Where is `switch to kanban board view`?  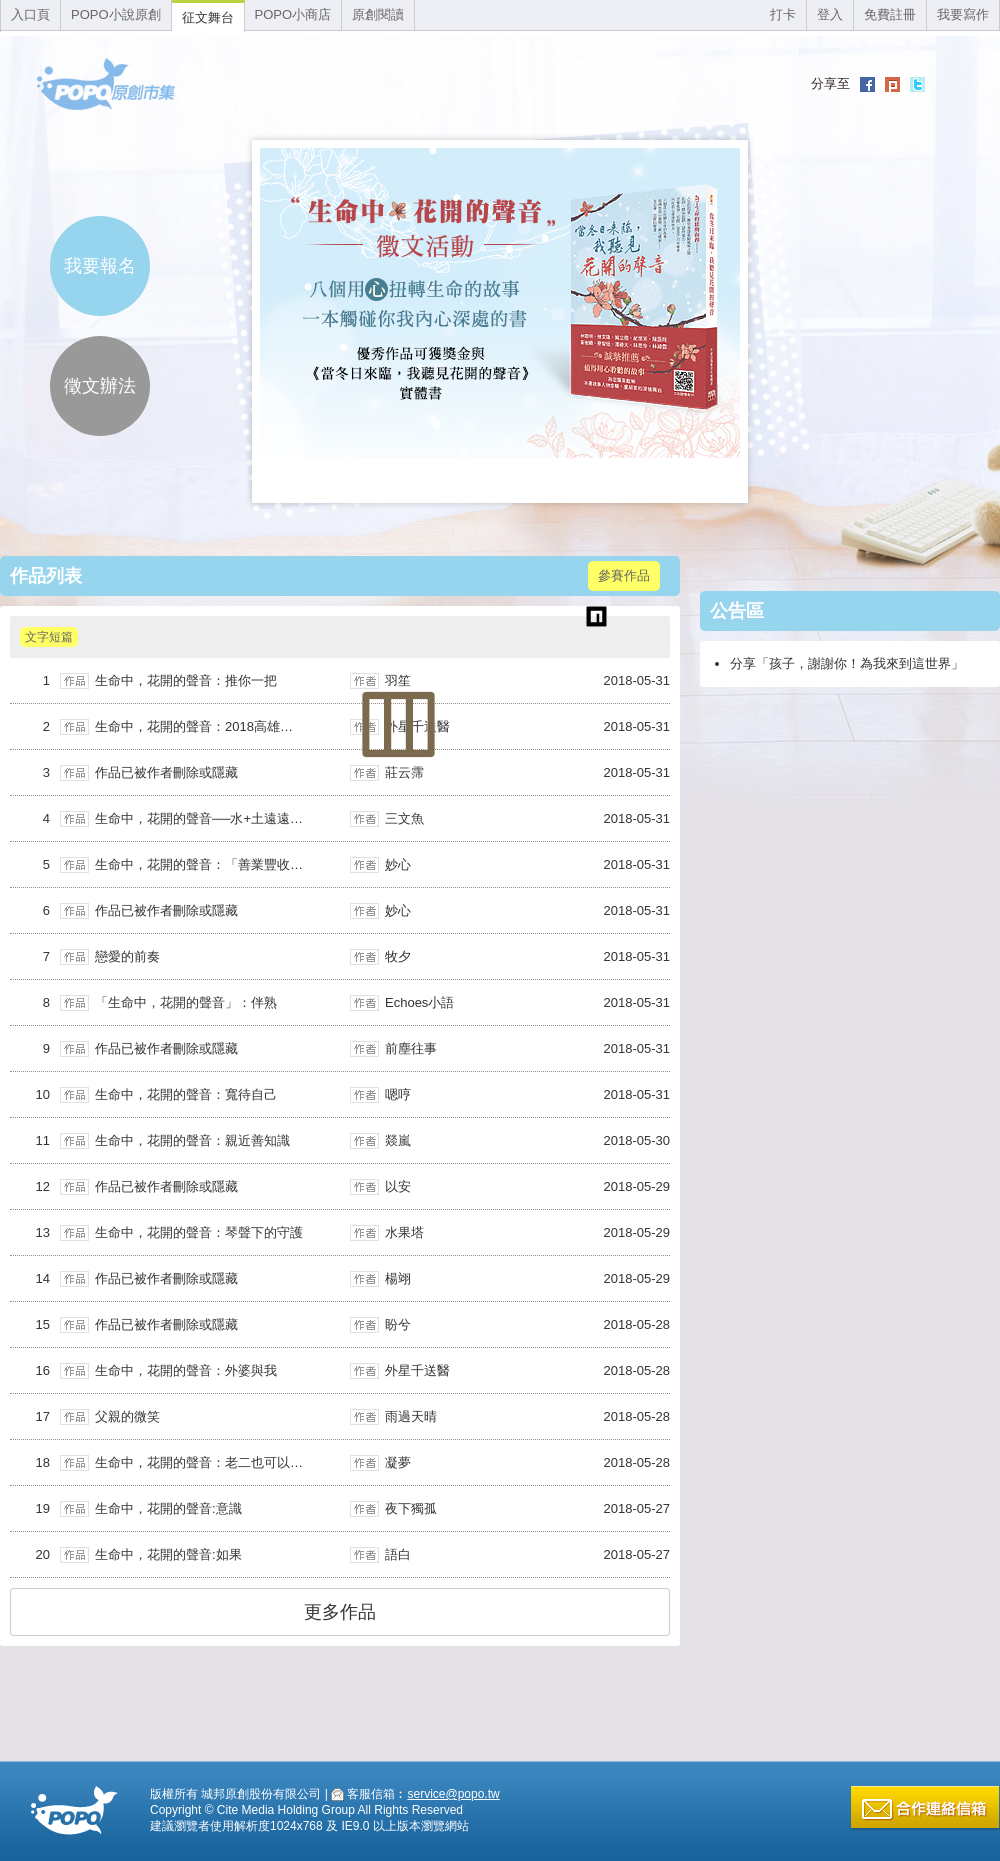
switch to kanban board view is located at coordinates (398, 724).